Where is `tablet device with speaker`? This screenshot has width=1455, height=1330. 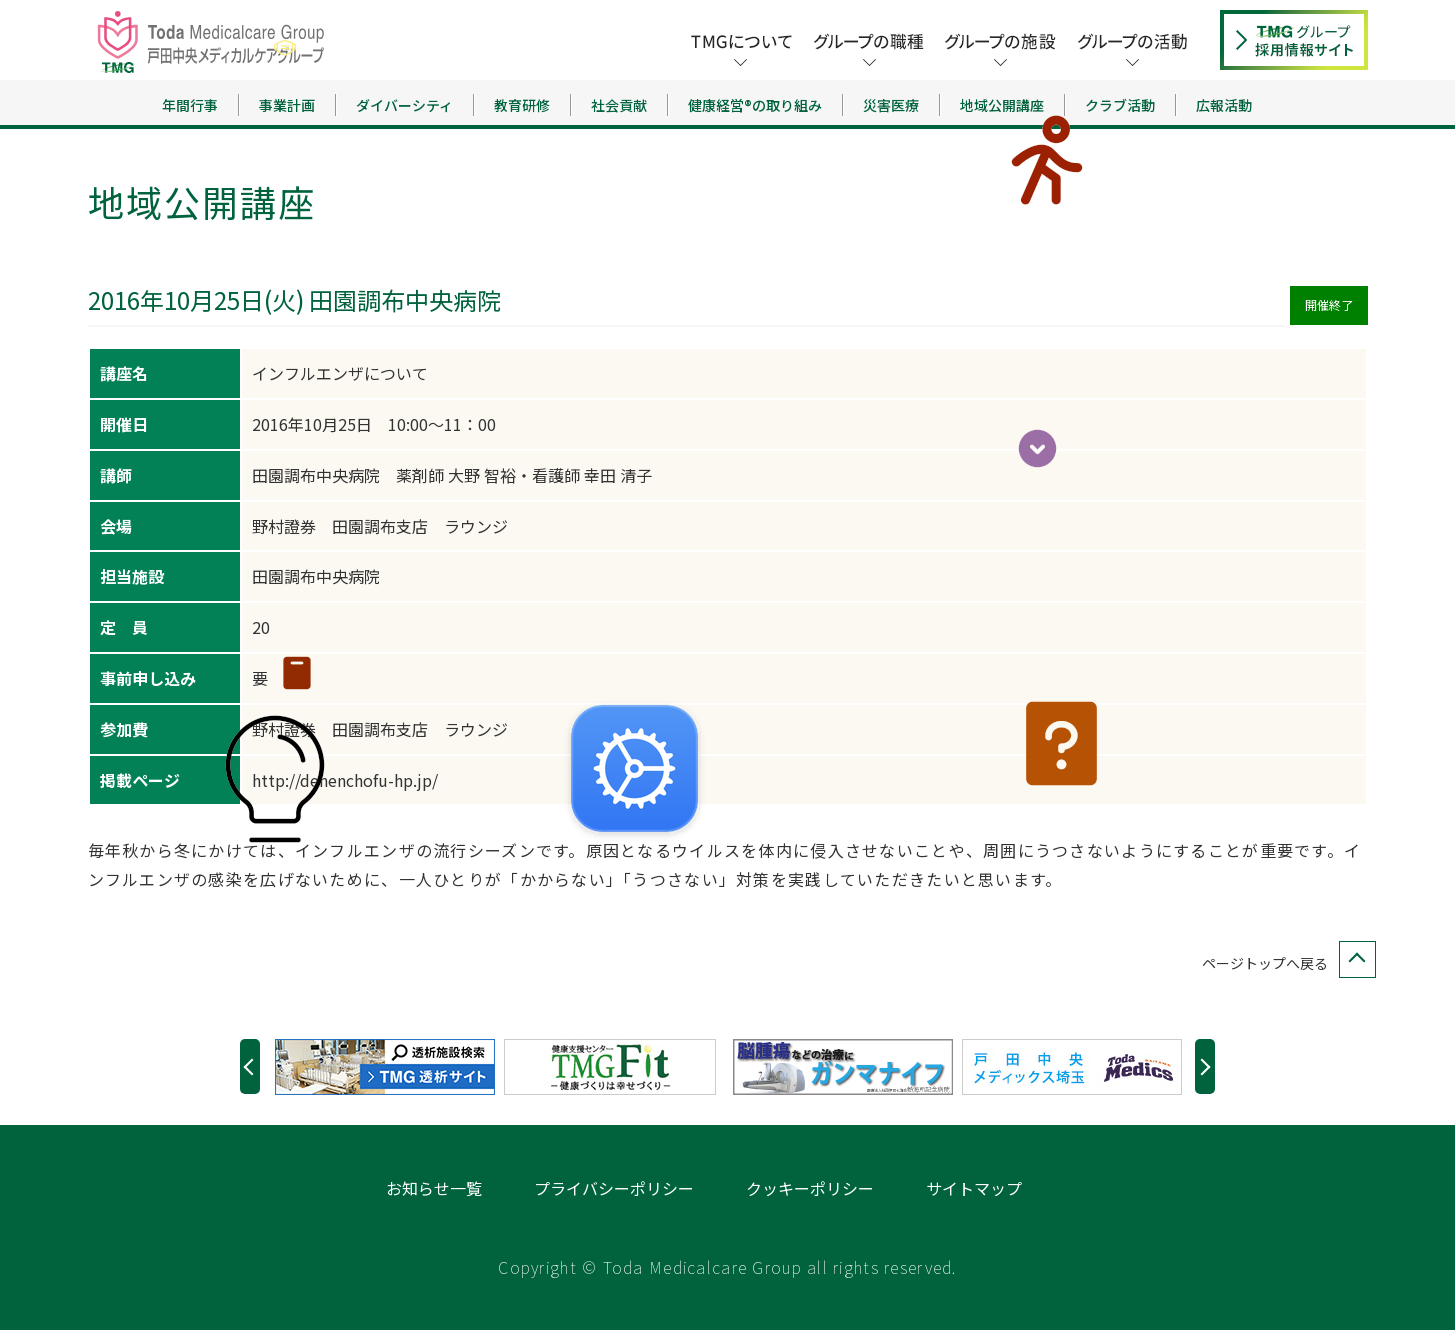 tablet device with speaker is located at coordinates (297, 673).